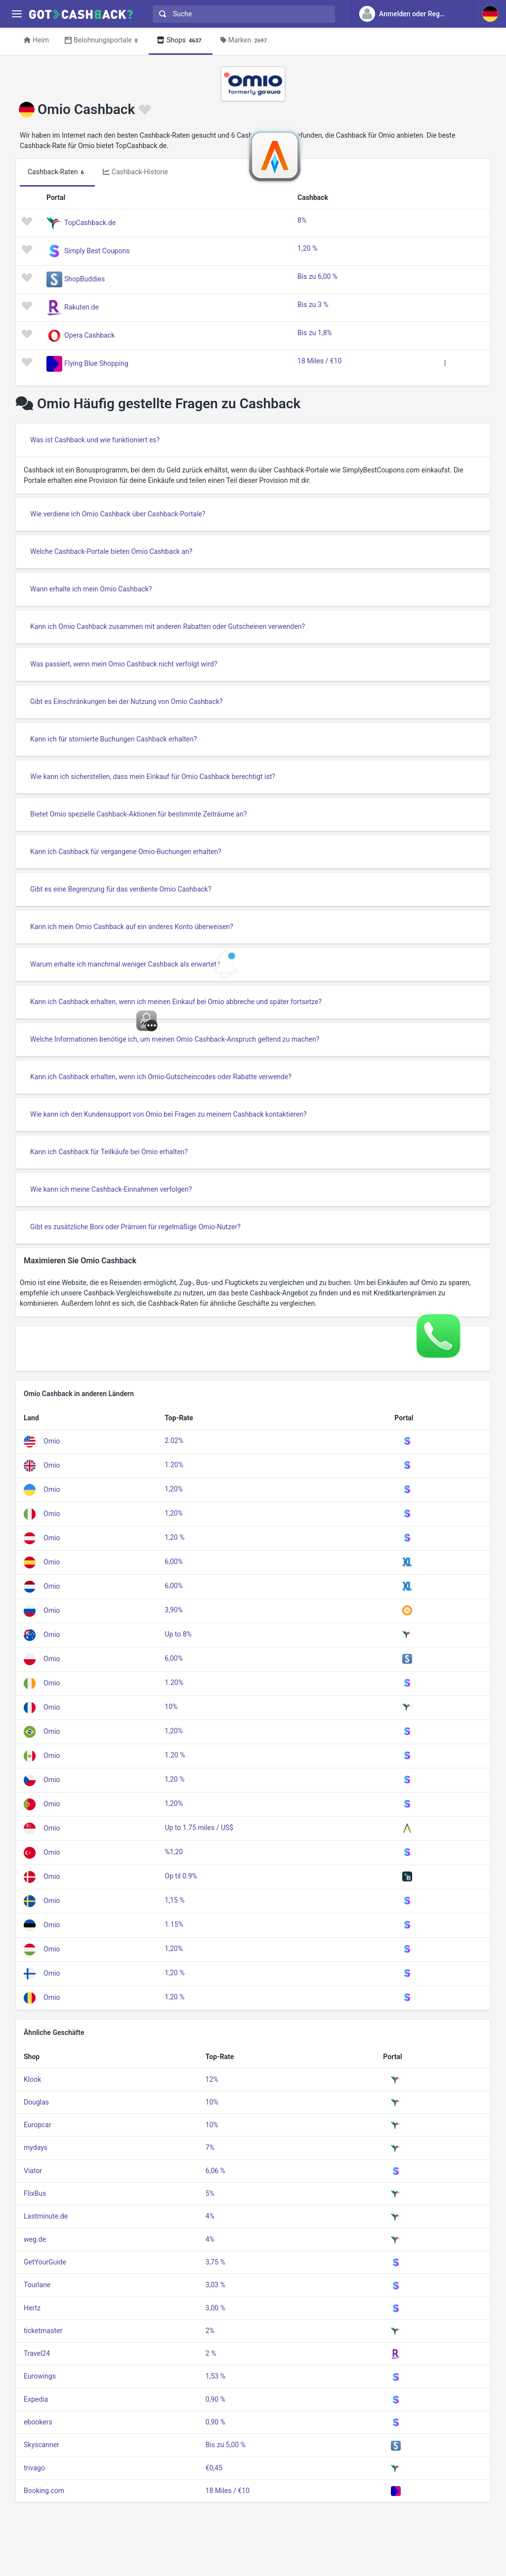 The height and width of the screenshot is (2576, 506). What do you see at coordinates (146, 1020) in the screenshot?
I see `open cipher password manager app` at bounding box center [146, 1020].